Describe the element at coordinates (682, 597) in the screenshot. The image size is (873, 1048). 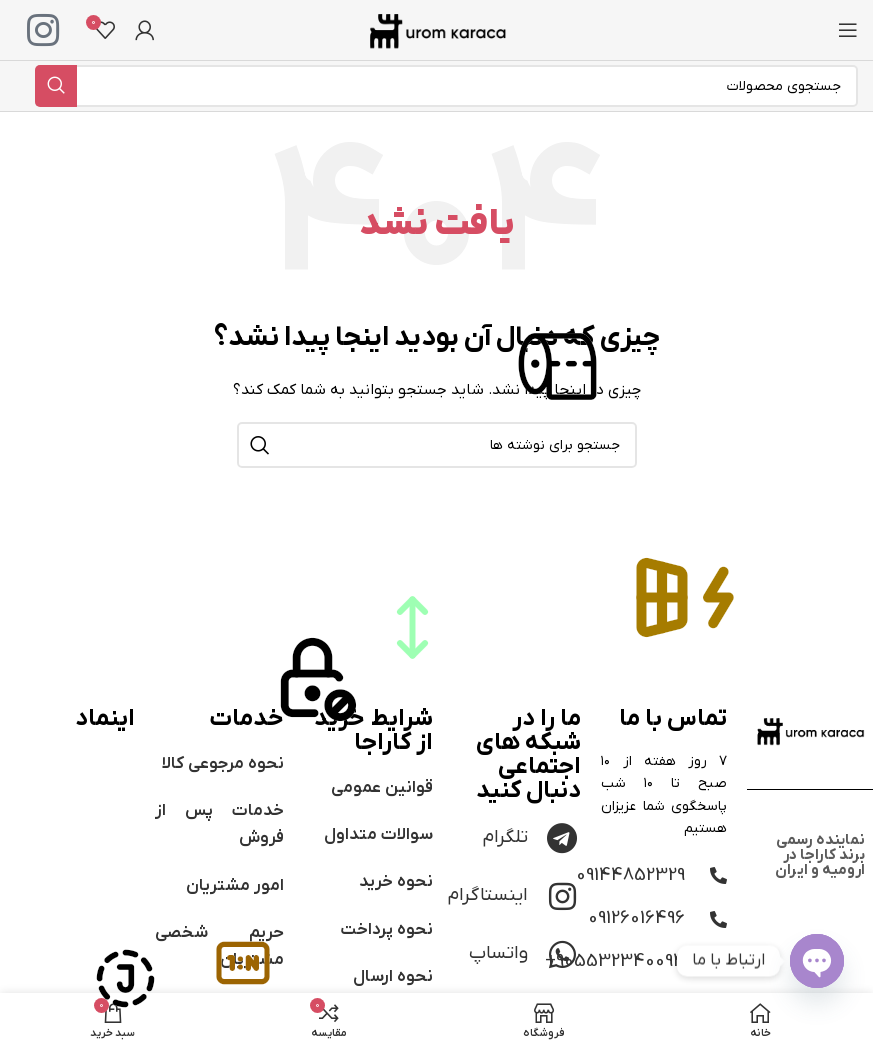
I see `access solar energy settings` at that location.